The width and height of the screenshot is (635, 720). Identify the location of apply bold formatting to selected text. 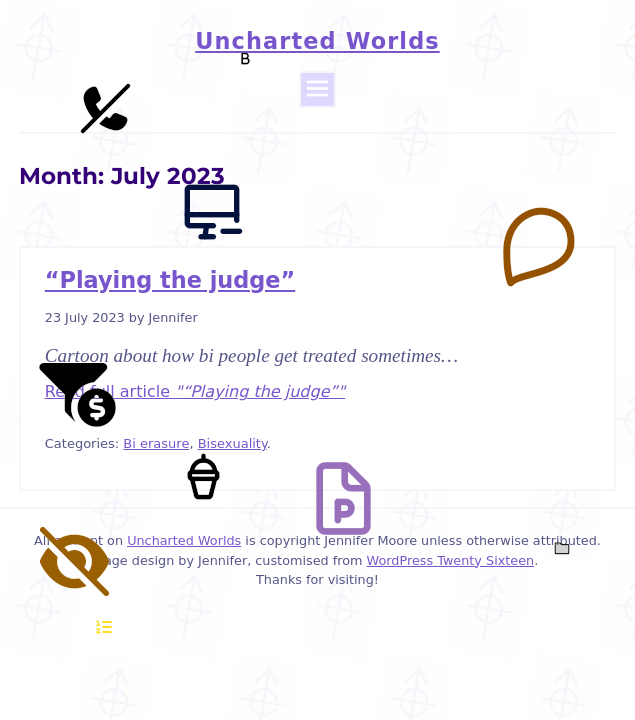
(245, 58).